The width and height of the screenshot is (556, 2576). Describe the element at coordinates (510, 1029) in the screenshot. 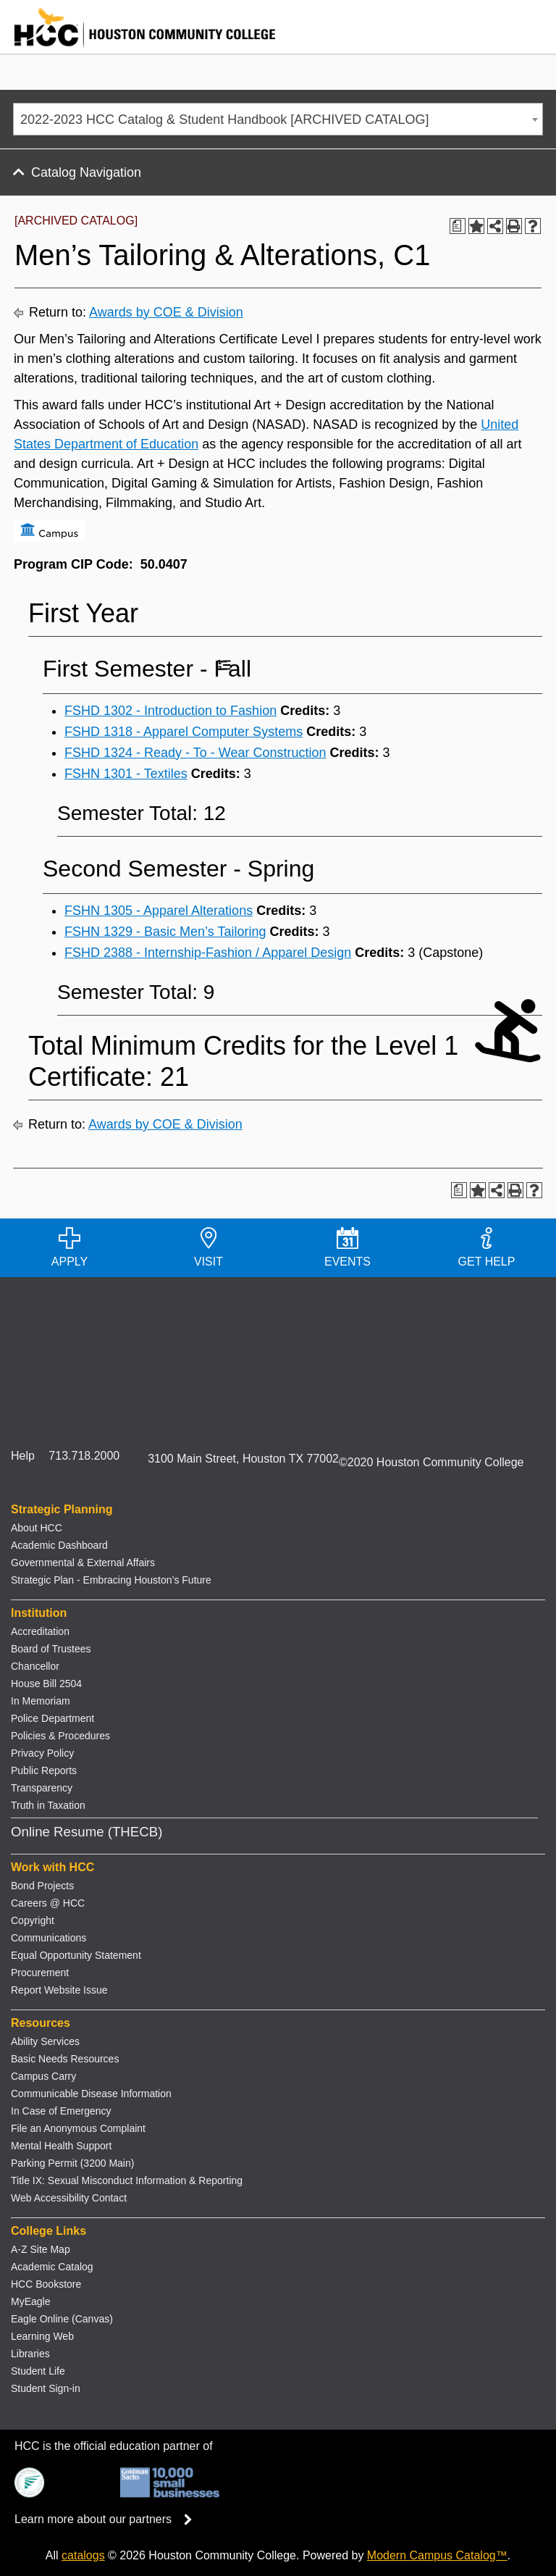

I see `snowboarding activity or winter sports category` at that location.